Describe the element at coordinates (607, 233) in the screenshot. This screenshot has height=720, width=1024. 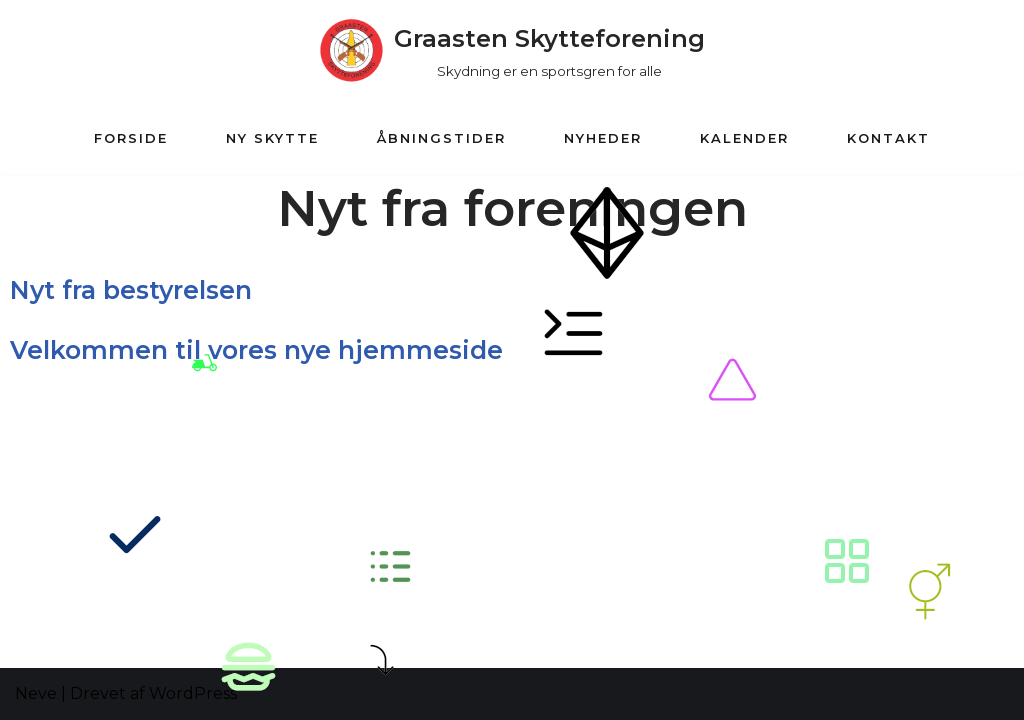
I see `view ethereum wallet or balance` at that location.